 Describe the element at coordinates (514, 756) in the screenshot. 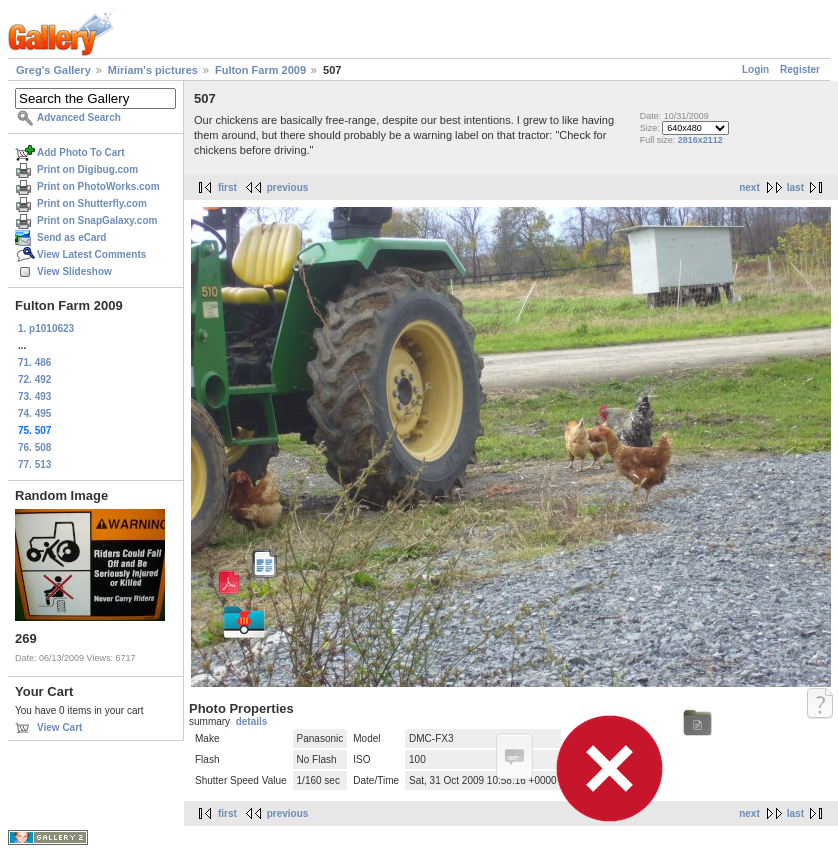

I see `a SAMI subtitle or caption file` at that location.